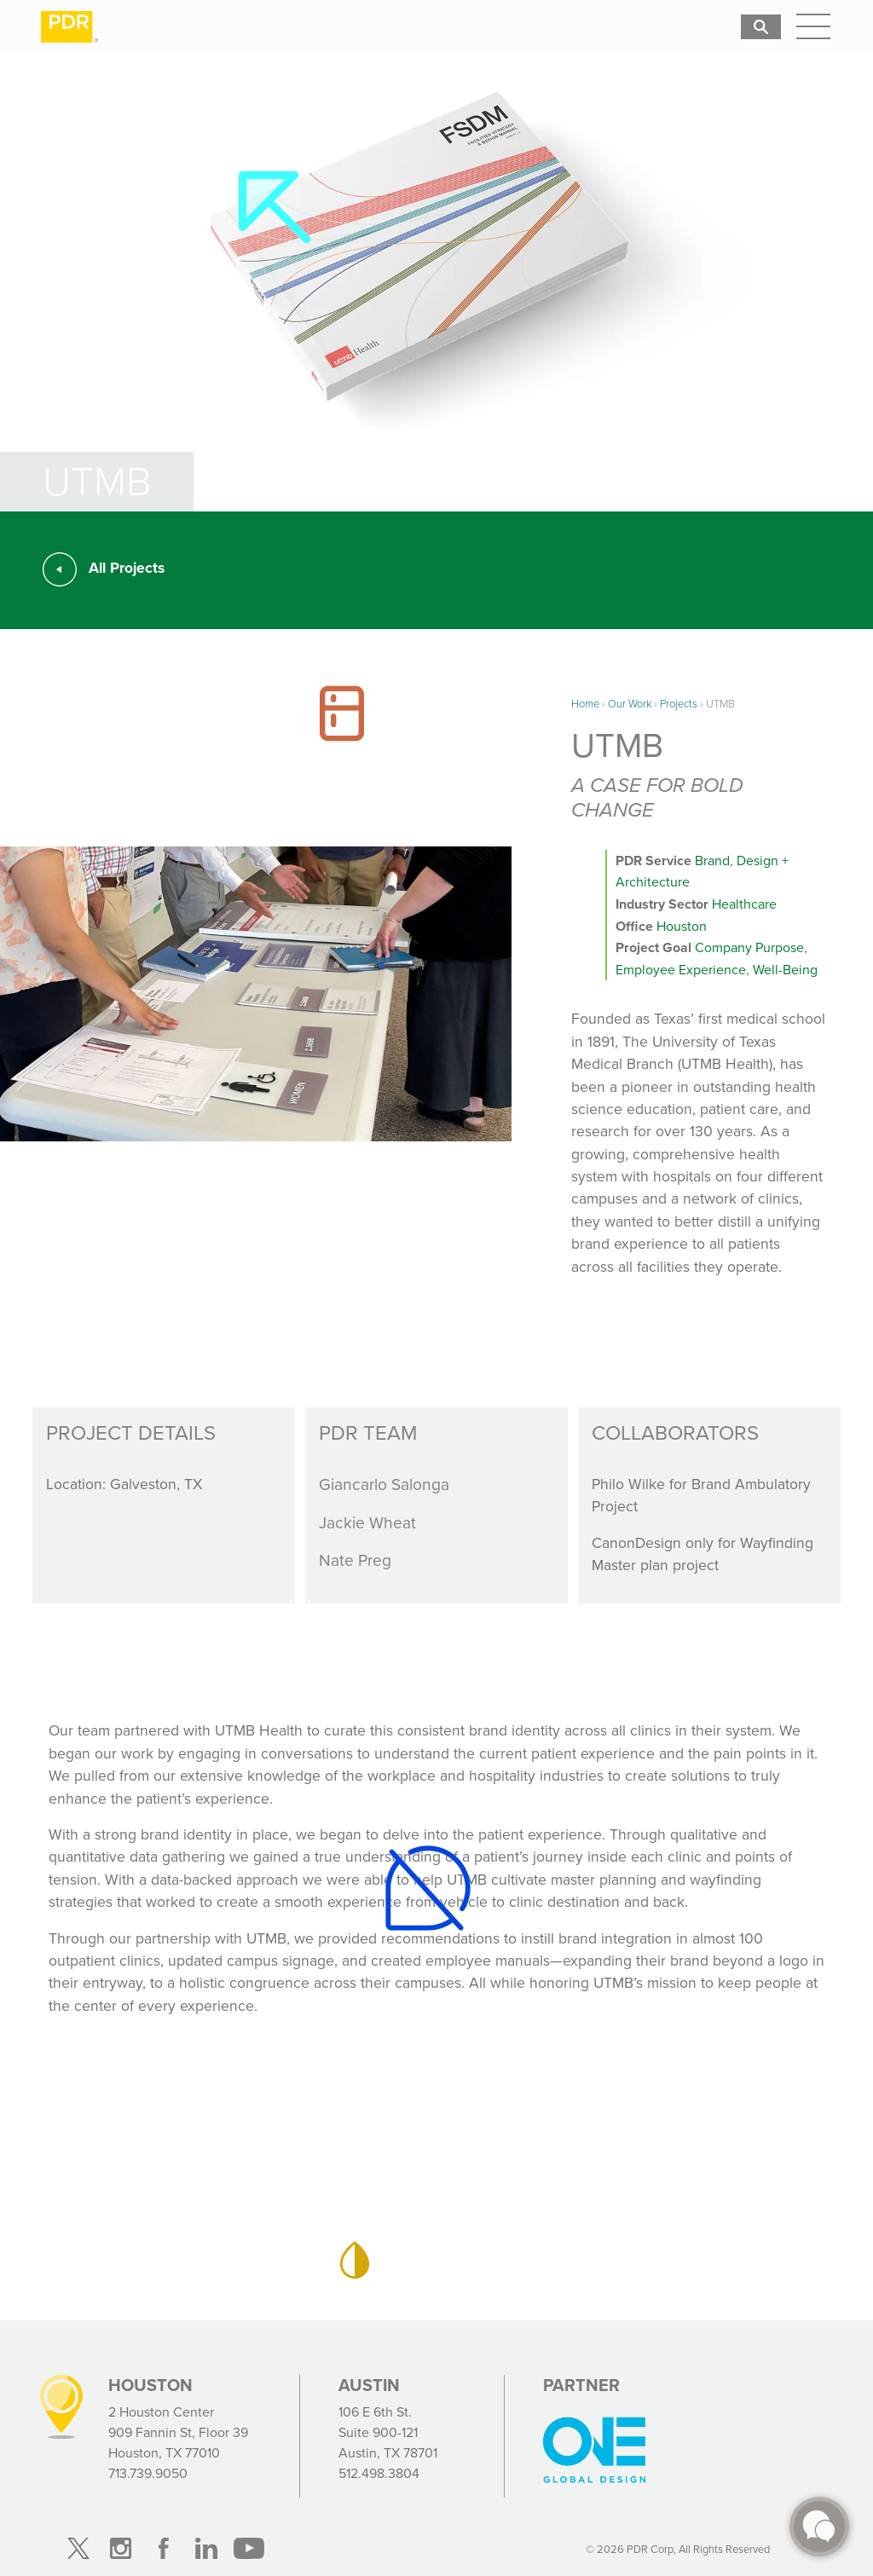  Describe the element at coordinates (342, 713) in the screenshot. I see `access kitchen appliance controls` at that location.